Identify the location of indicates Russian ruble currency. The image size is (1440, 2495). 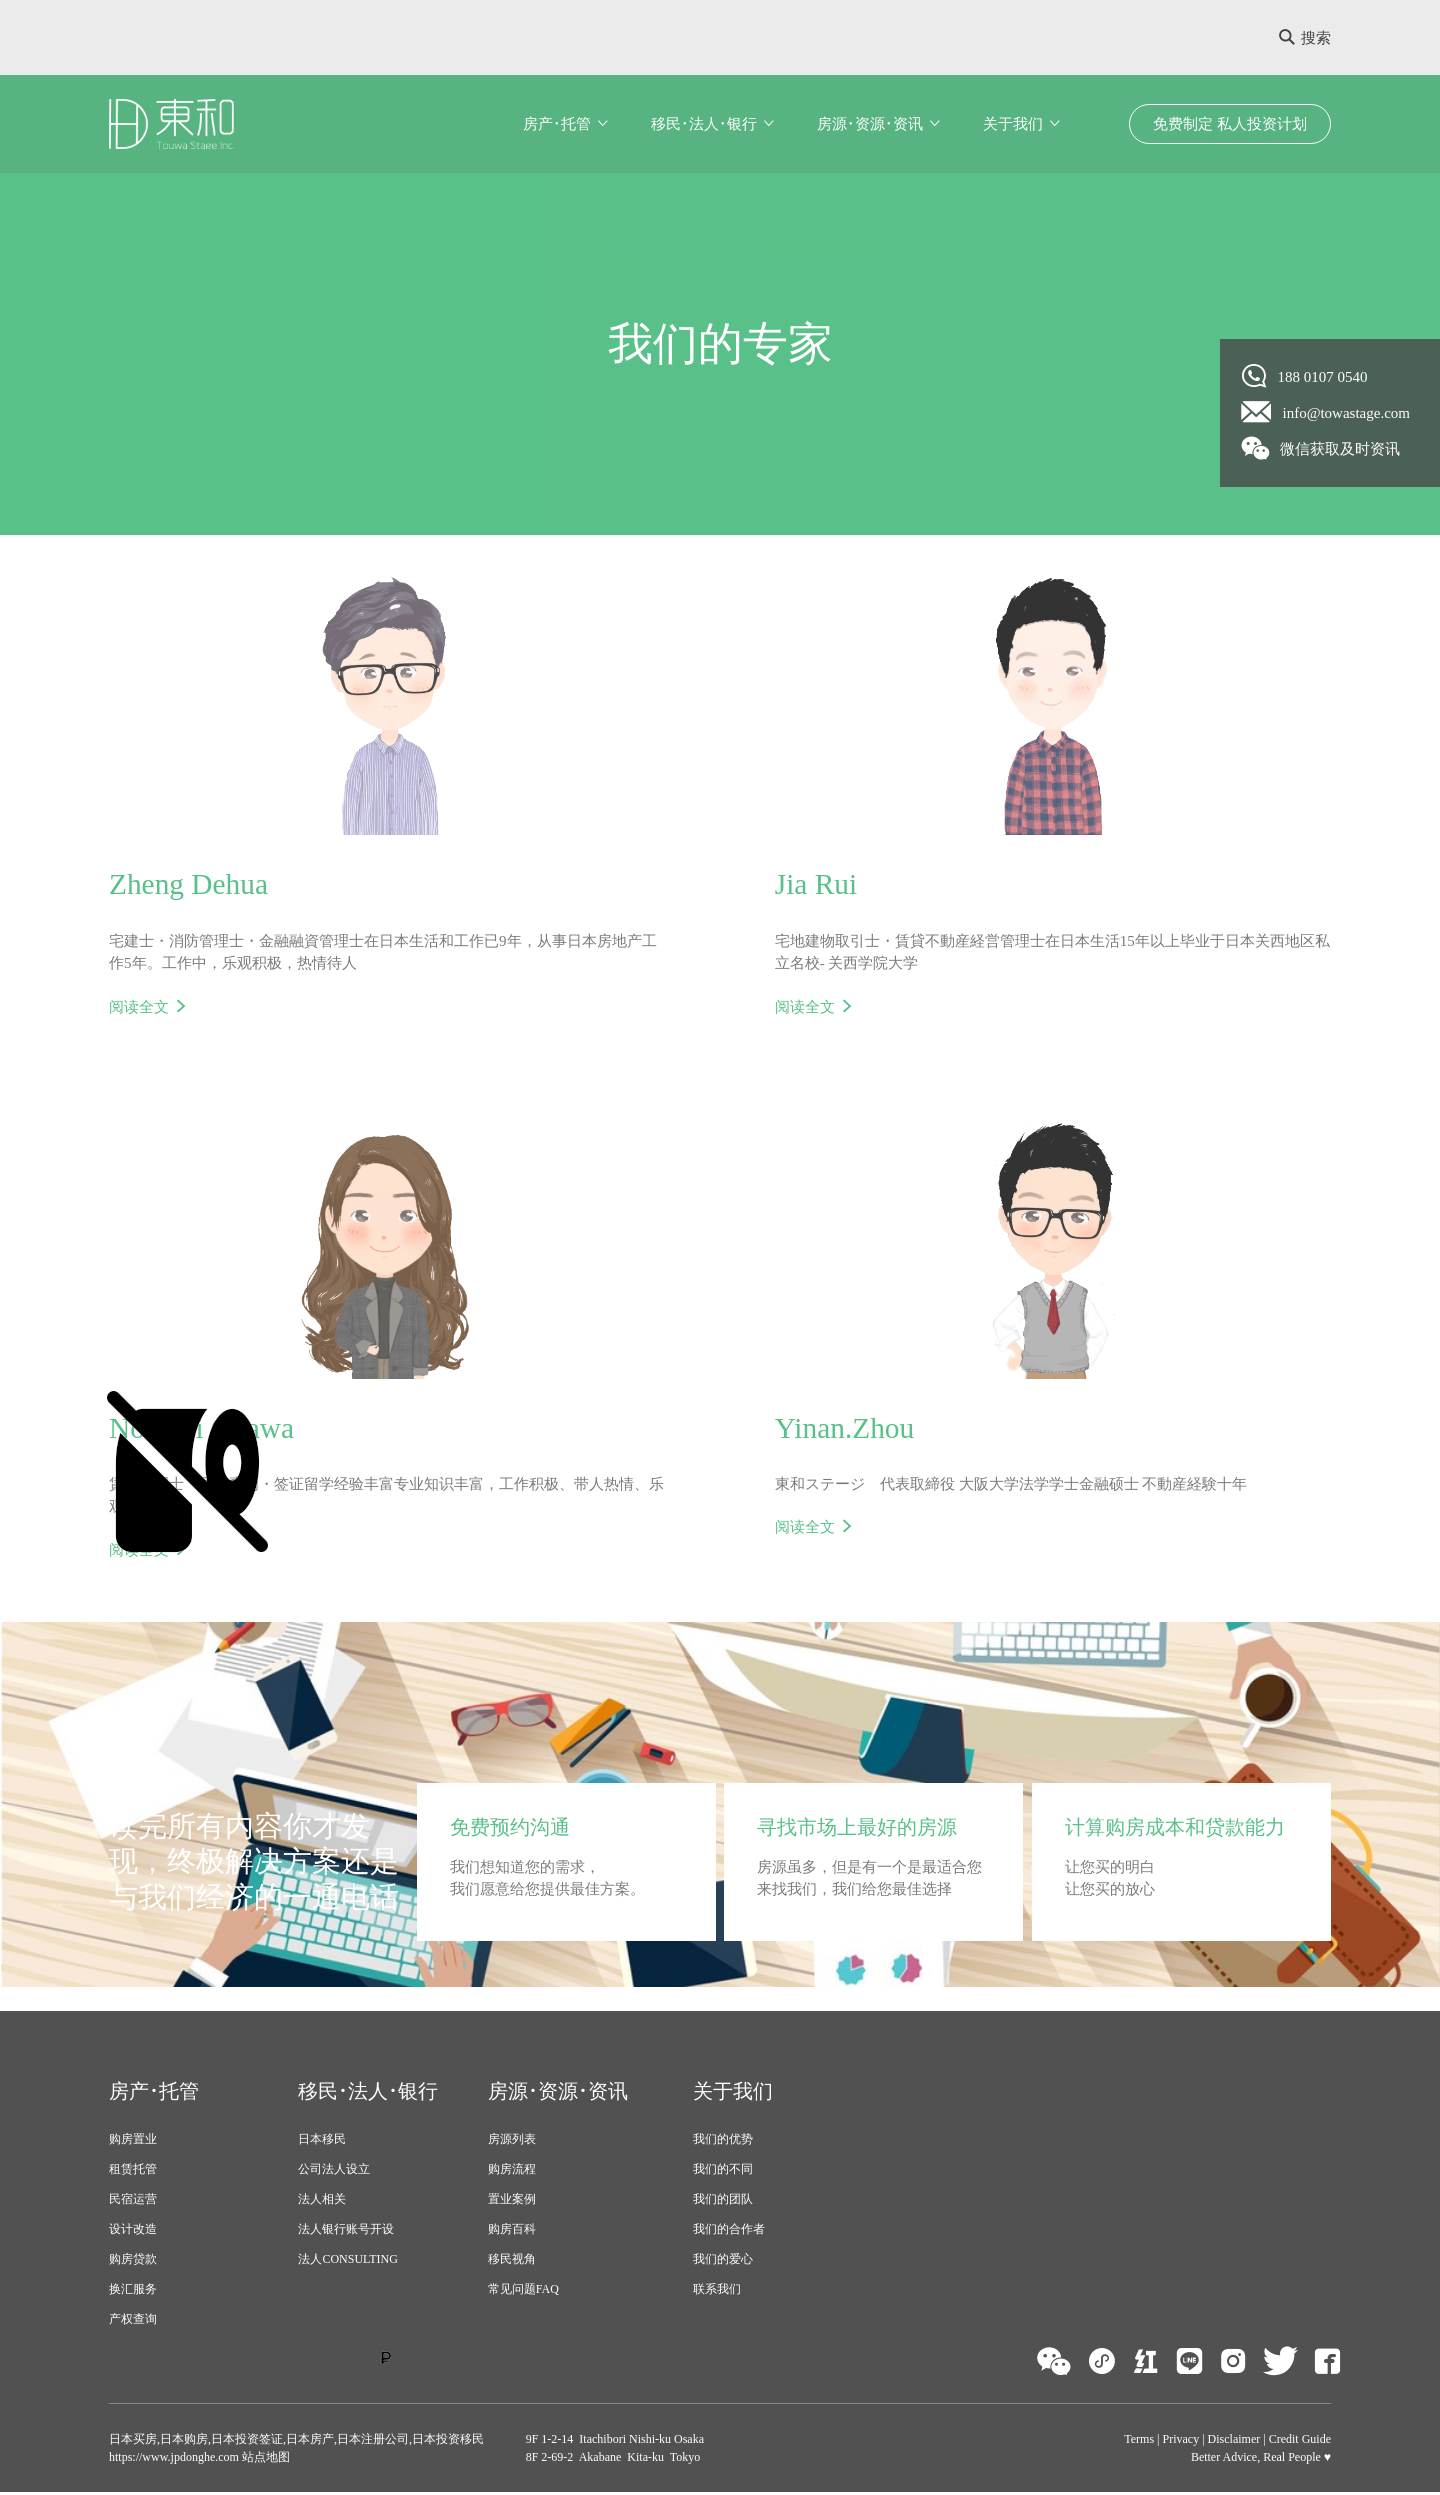
(386, 2358).